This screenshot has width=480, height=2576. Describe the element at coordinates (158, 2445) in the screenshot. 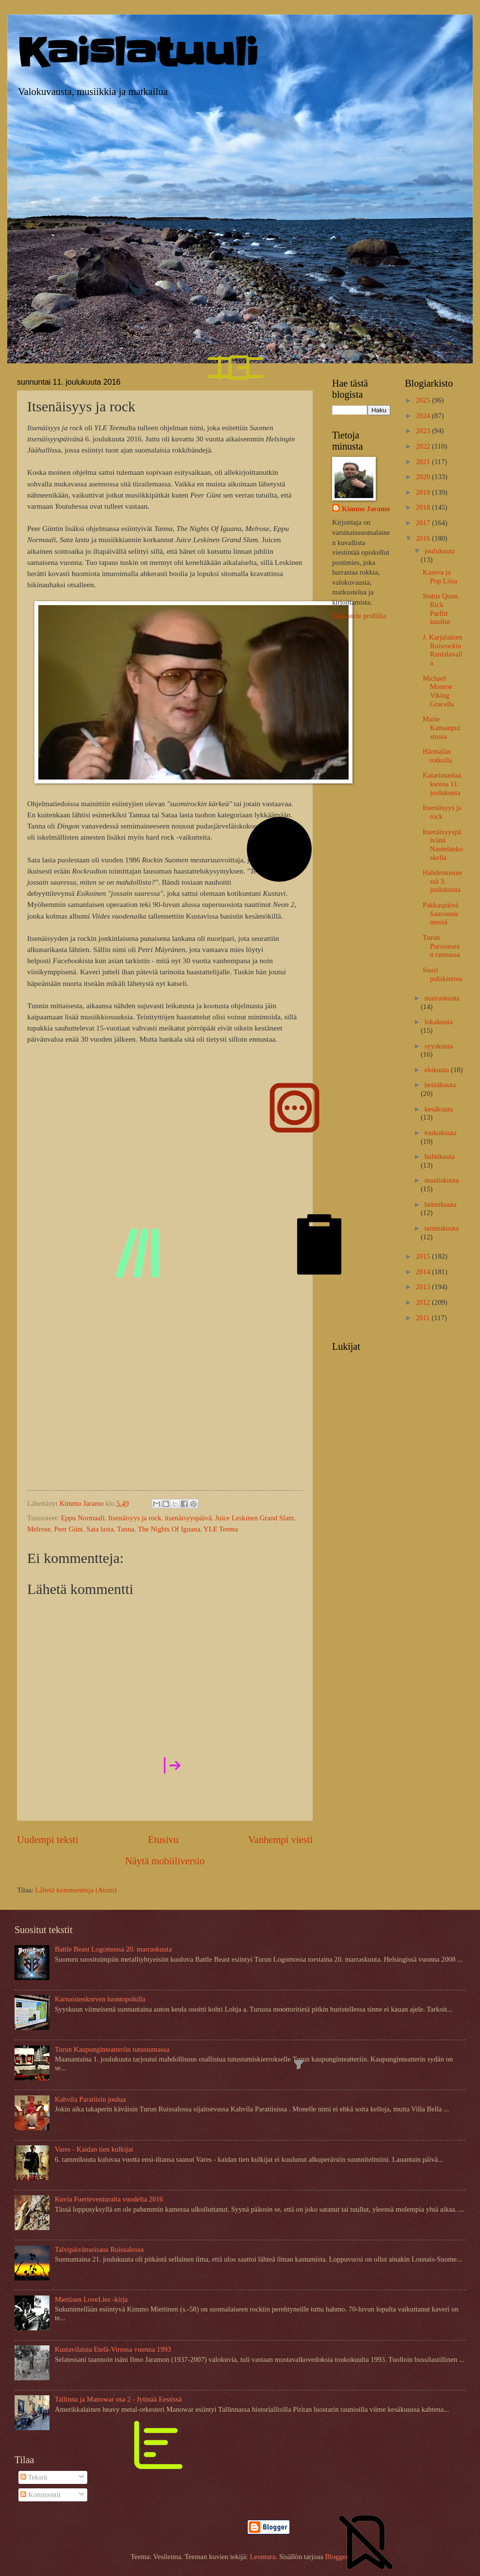

I see `view declining metrics or statistics` at that location.